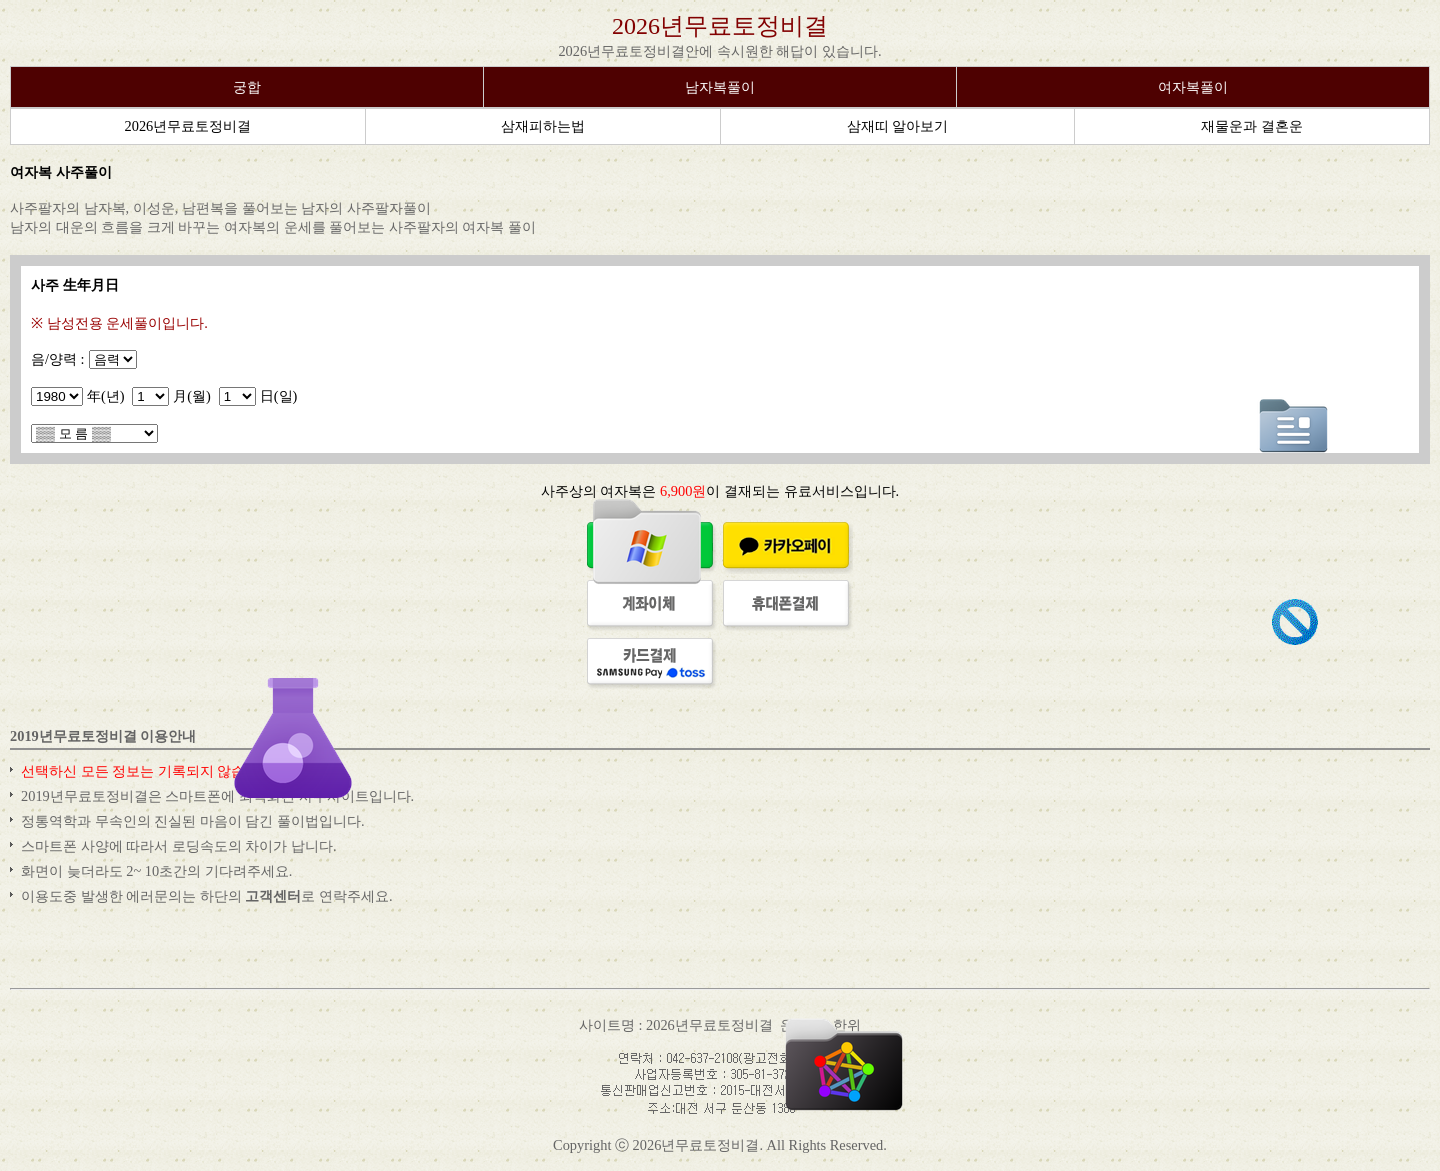 The image size is (1440, 1171). I want to click on open test plans application, so click(293, 738).